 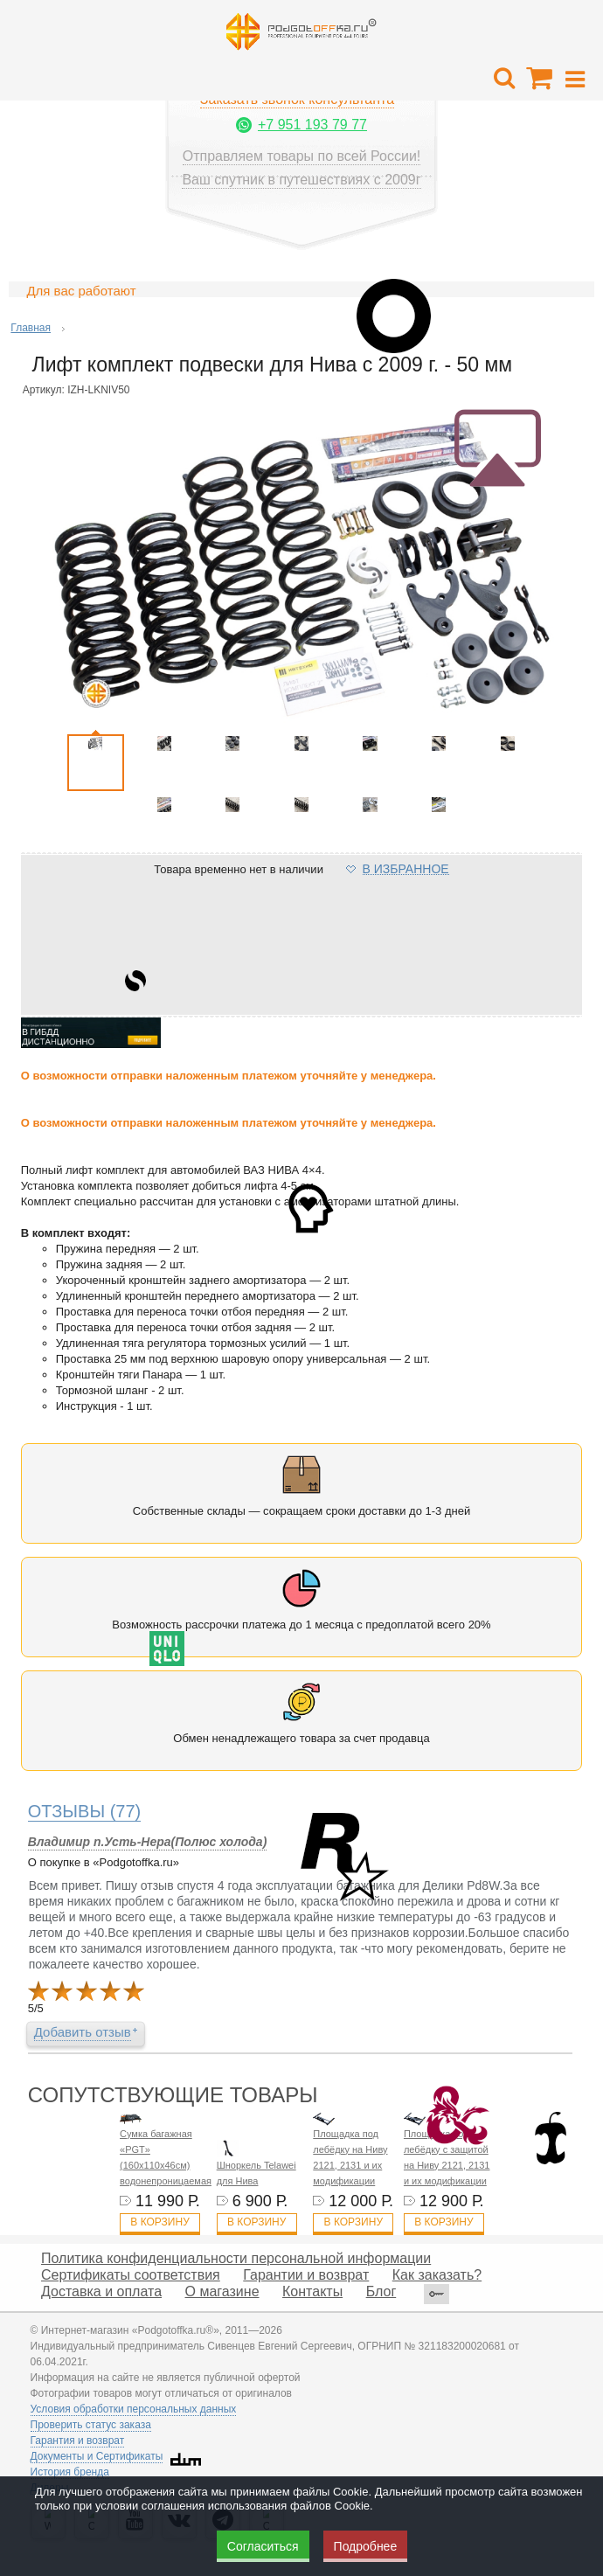 What do you see at coordinates (497, 448) in the screenshot?
I see `stream video content to an Apple TV or compatible device` at bounding box center [497, 448].